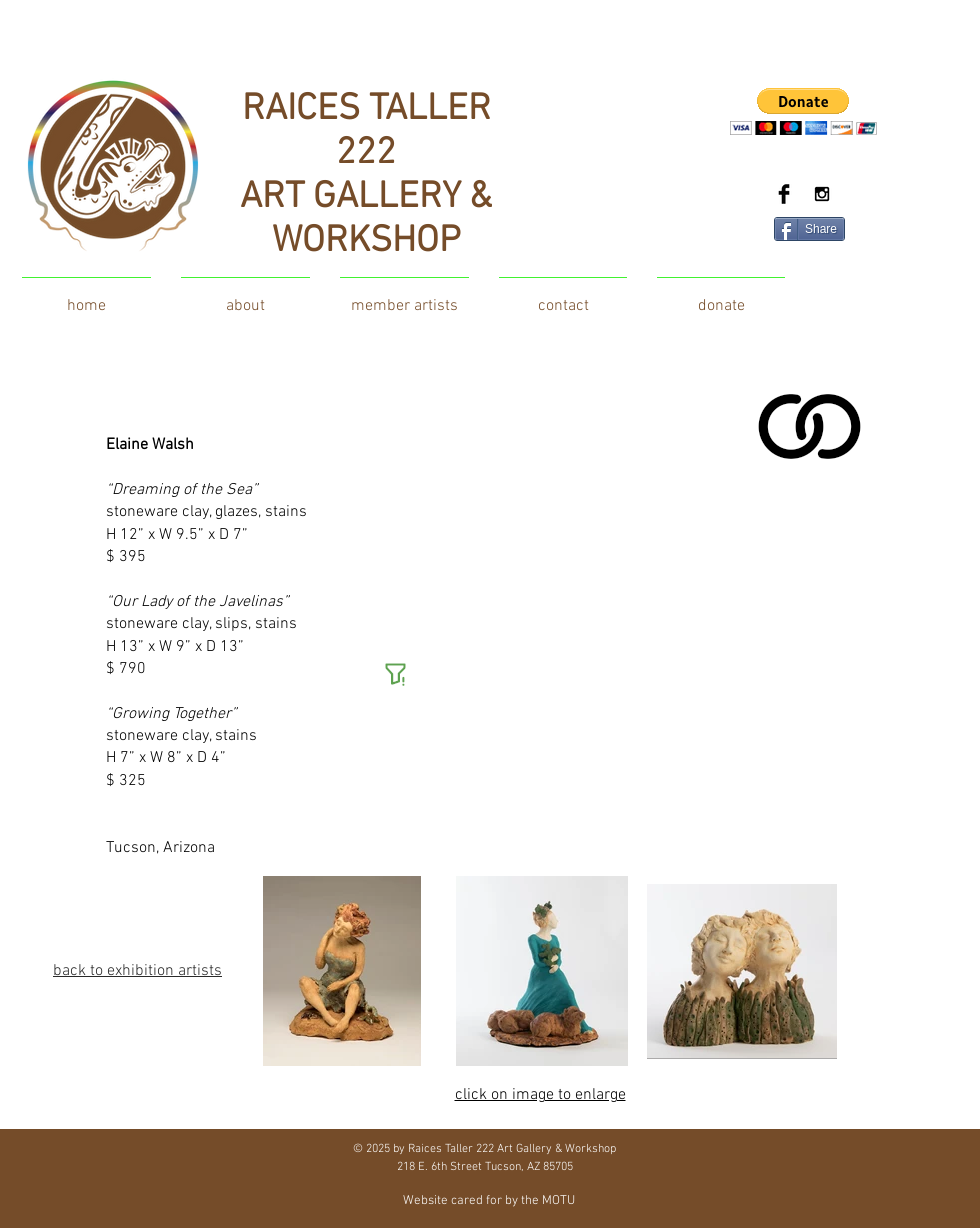 This screenshot has width=980, height=1228. I want to click on filter has an issue or warning, so click(395, 673).